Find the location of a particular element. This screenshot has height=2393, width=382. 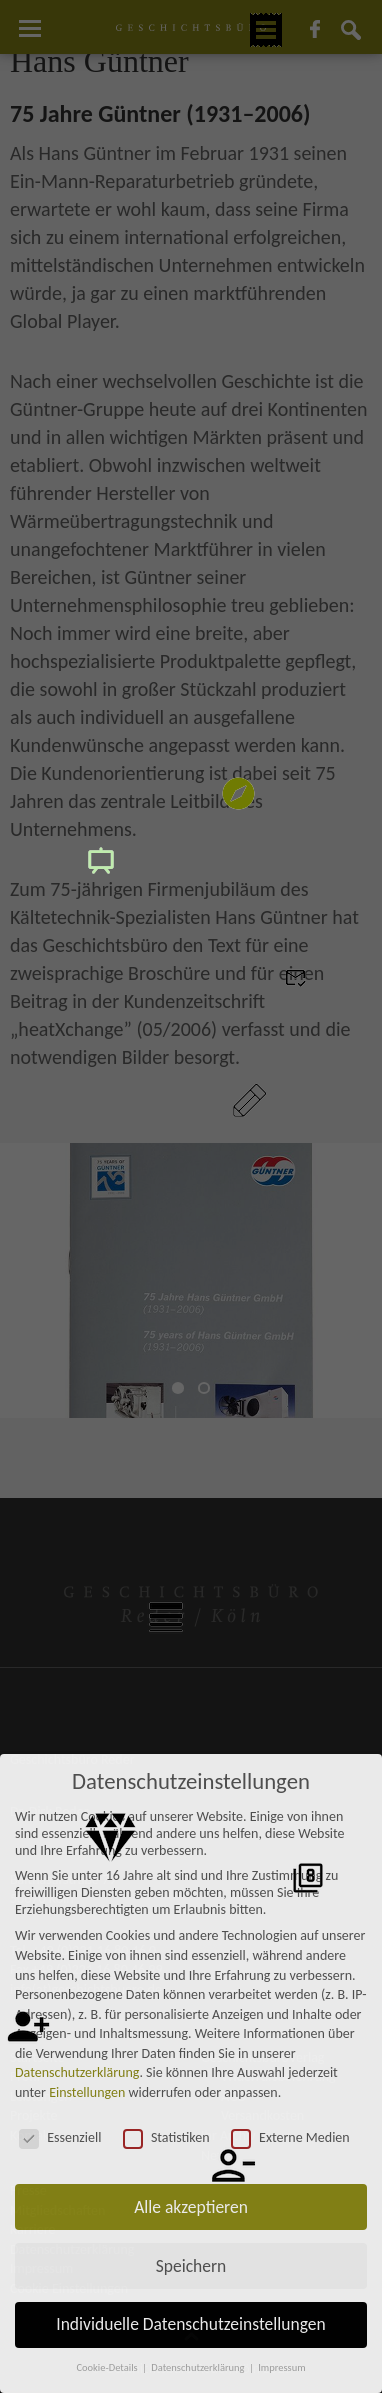

adjust line thickness or stroke weight is located at coordinates (166, 1617).